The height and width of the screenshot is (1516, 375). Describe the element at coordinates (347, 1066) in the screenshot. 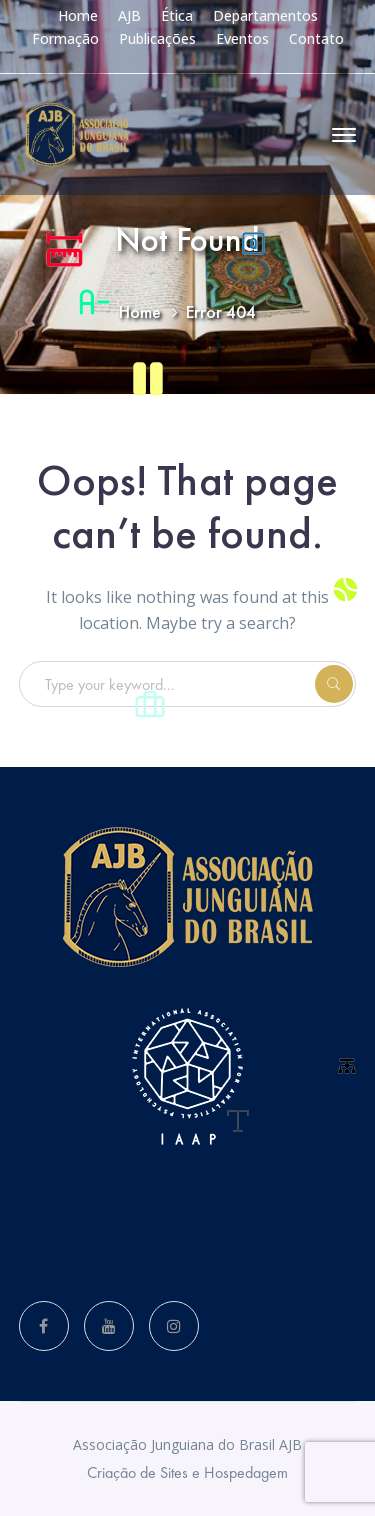

I see `view organizational hierarchy or structure` at that location.